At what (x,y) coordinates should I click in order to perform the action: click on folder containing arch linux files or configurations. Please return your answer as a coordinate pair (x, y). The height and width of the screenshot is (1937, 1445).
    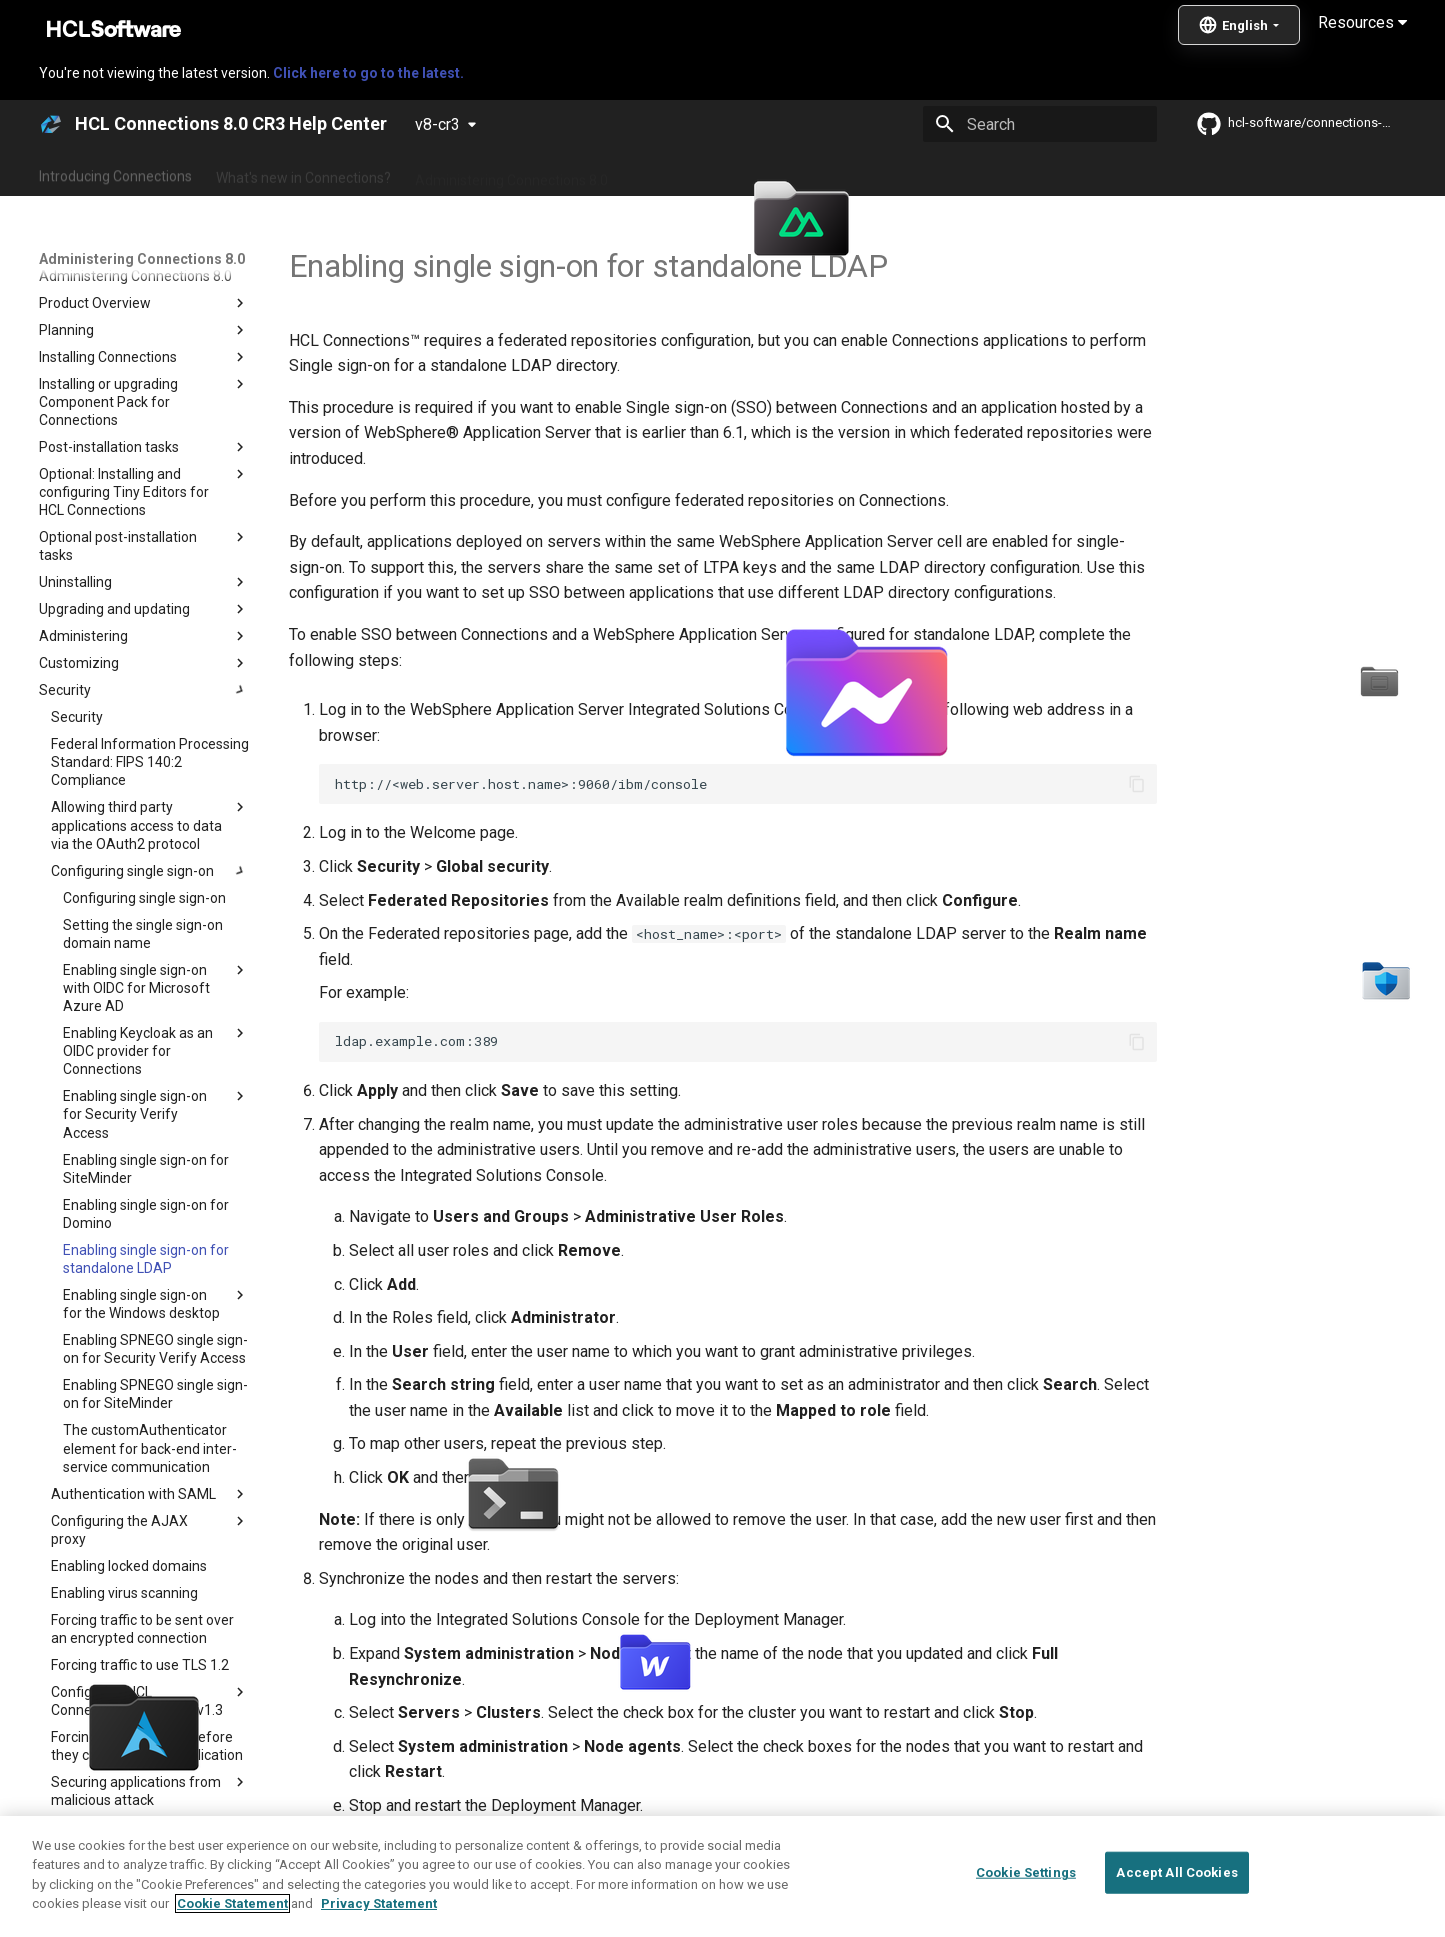
    Looking at the image, I should click on (143, 1730).